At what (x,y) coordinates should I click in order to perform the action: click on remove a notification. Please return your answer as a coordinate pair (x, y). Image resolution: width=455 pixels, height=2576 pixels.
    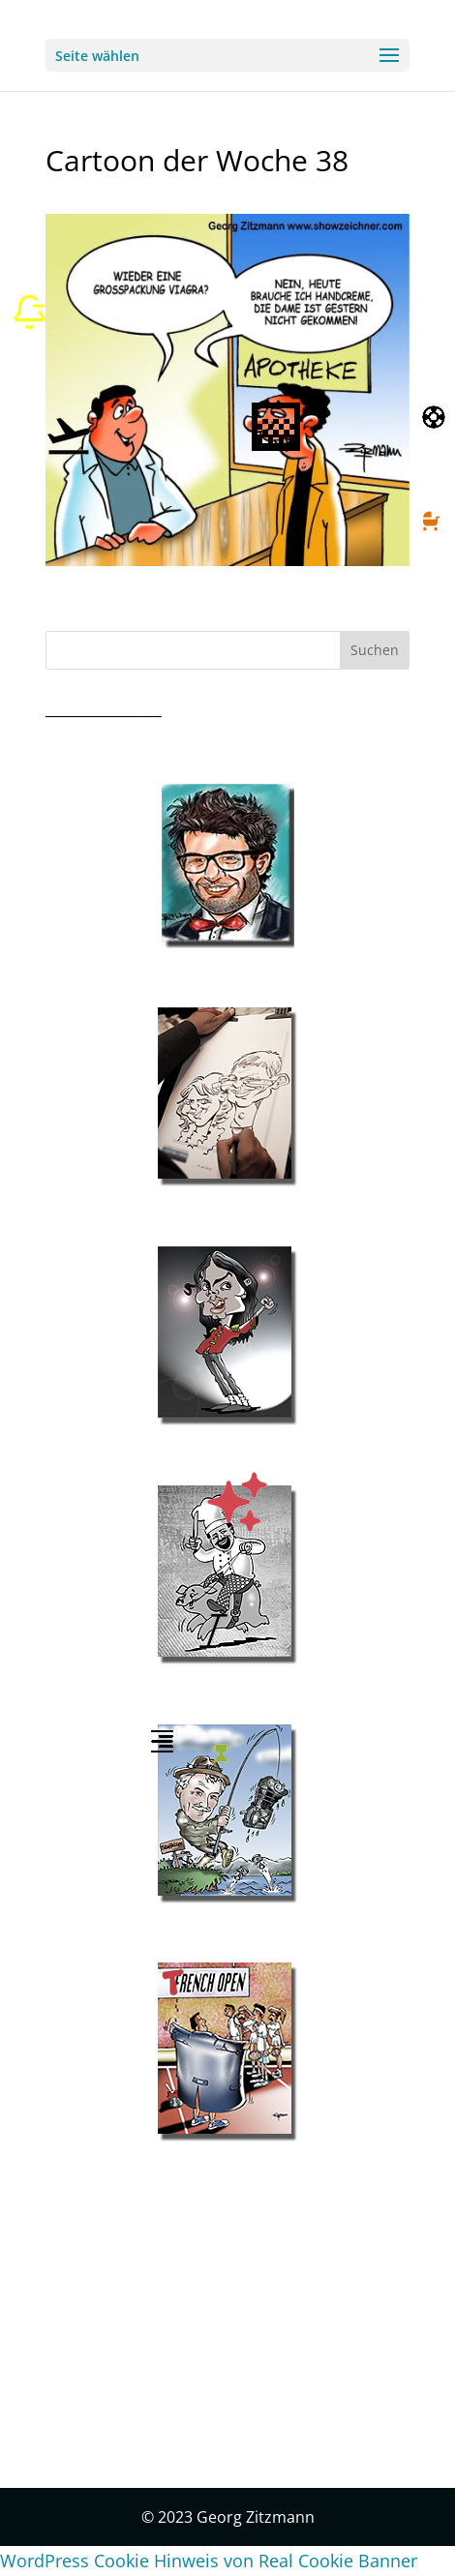
    Looking at the image, I should click on (29, 312).